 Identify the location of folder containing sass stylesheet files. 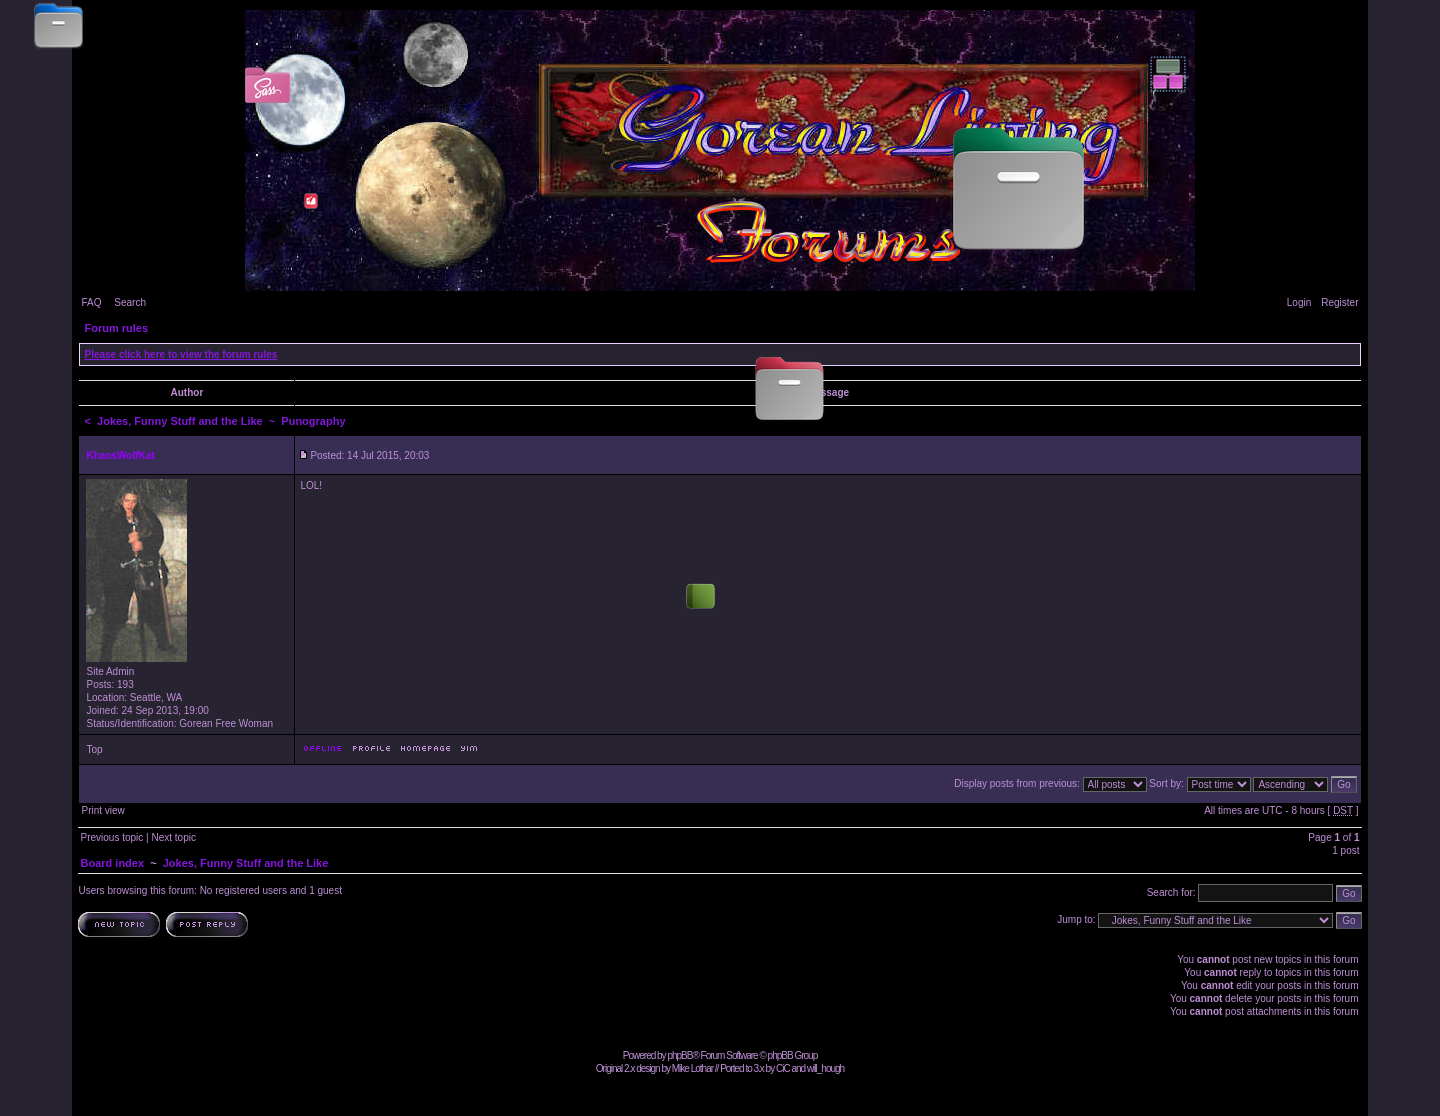
(267, 86).